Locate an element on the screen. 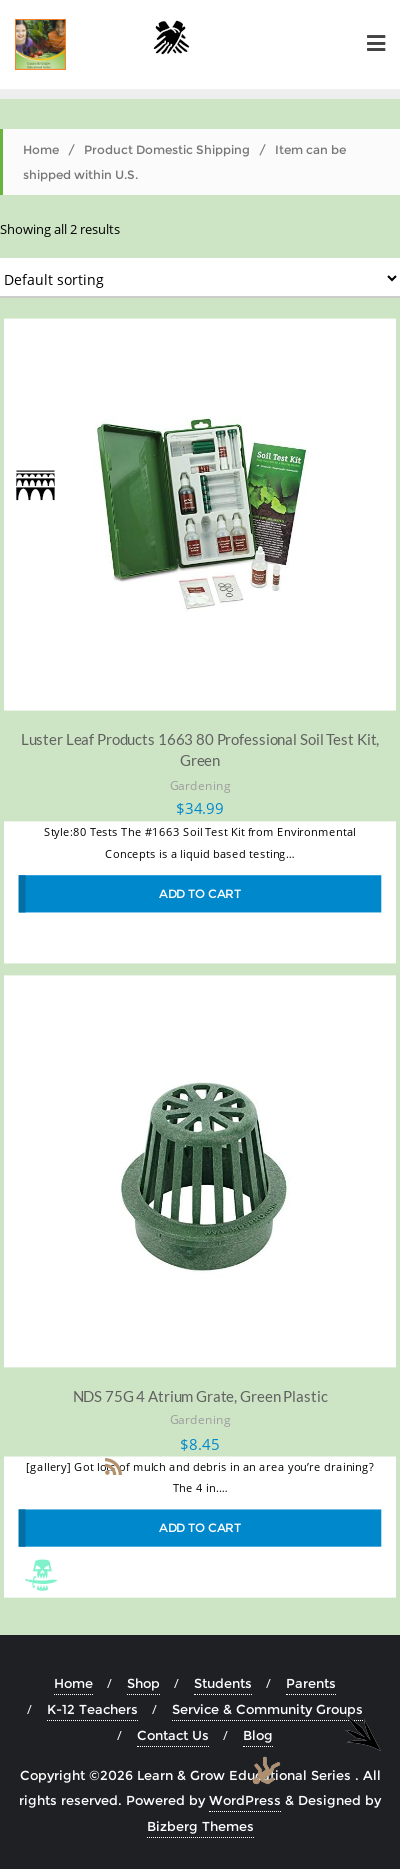 The width and height of the screenshot is (400, 1869). indicates a critical hit or bite attack ability is located at coordinates (41, 1575).